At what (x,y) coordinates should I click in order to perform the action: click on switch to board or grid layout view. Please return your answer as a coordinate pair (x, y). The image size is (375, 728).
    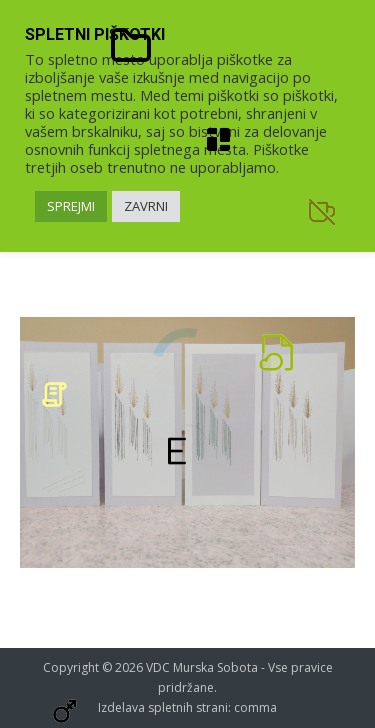
    Looking at the image, I should click on (218, 139).